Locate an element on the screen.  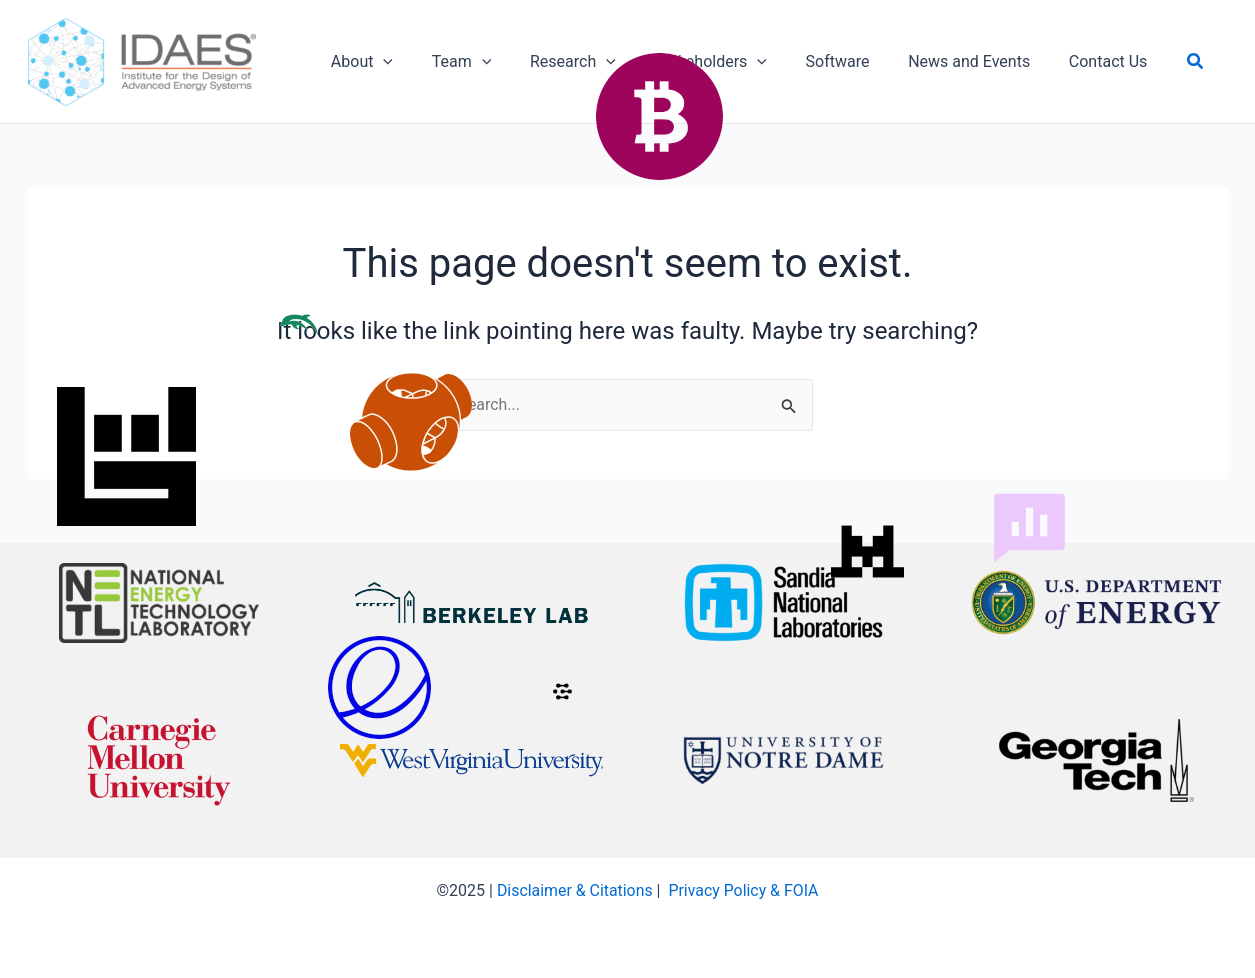
dolphin emulator logo is located at coordinates (299, 325).